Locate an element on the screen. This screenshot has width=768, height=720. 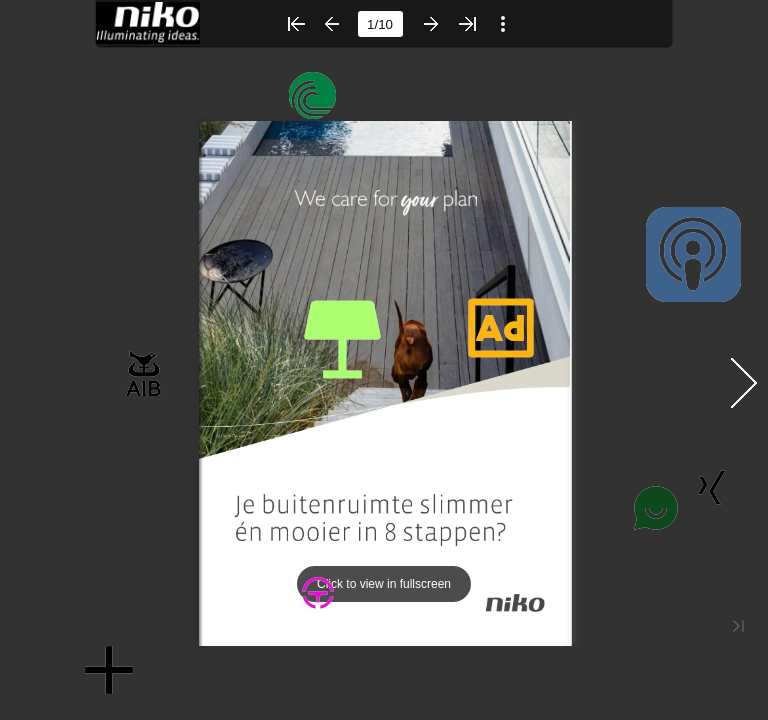
add a new item is located at coordinates (109, 670).